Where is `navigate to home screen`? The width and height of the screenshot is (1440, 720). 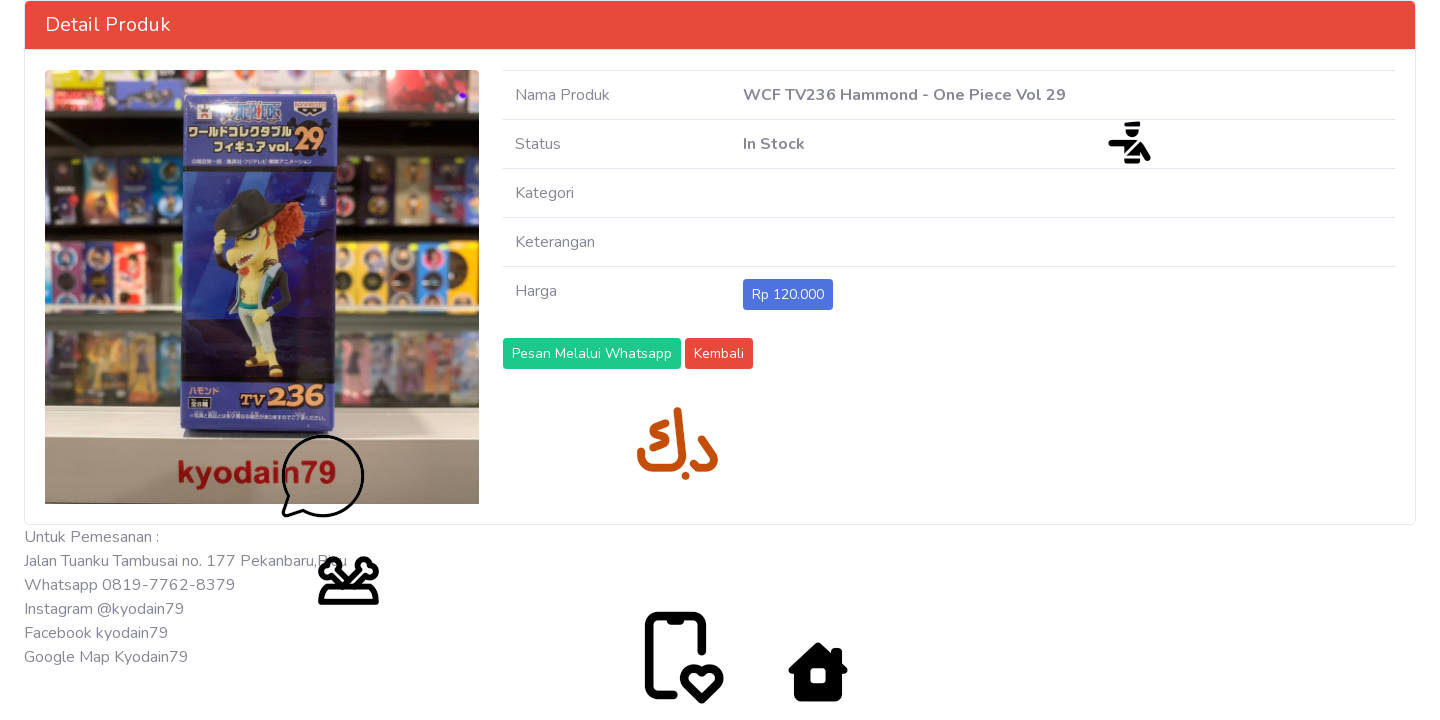 navigate to home screen is located at coordinates (818, 672).